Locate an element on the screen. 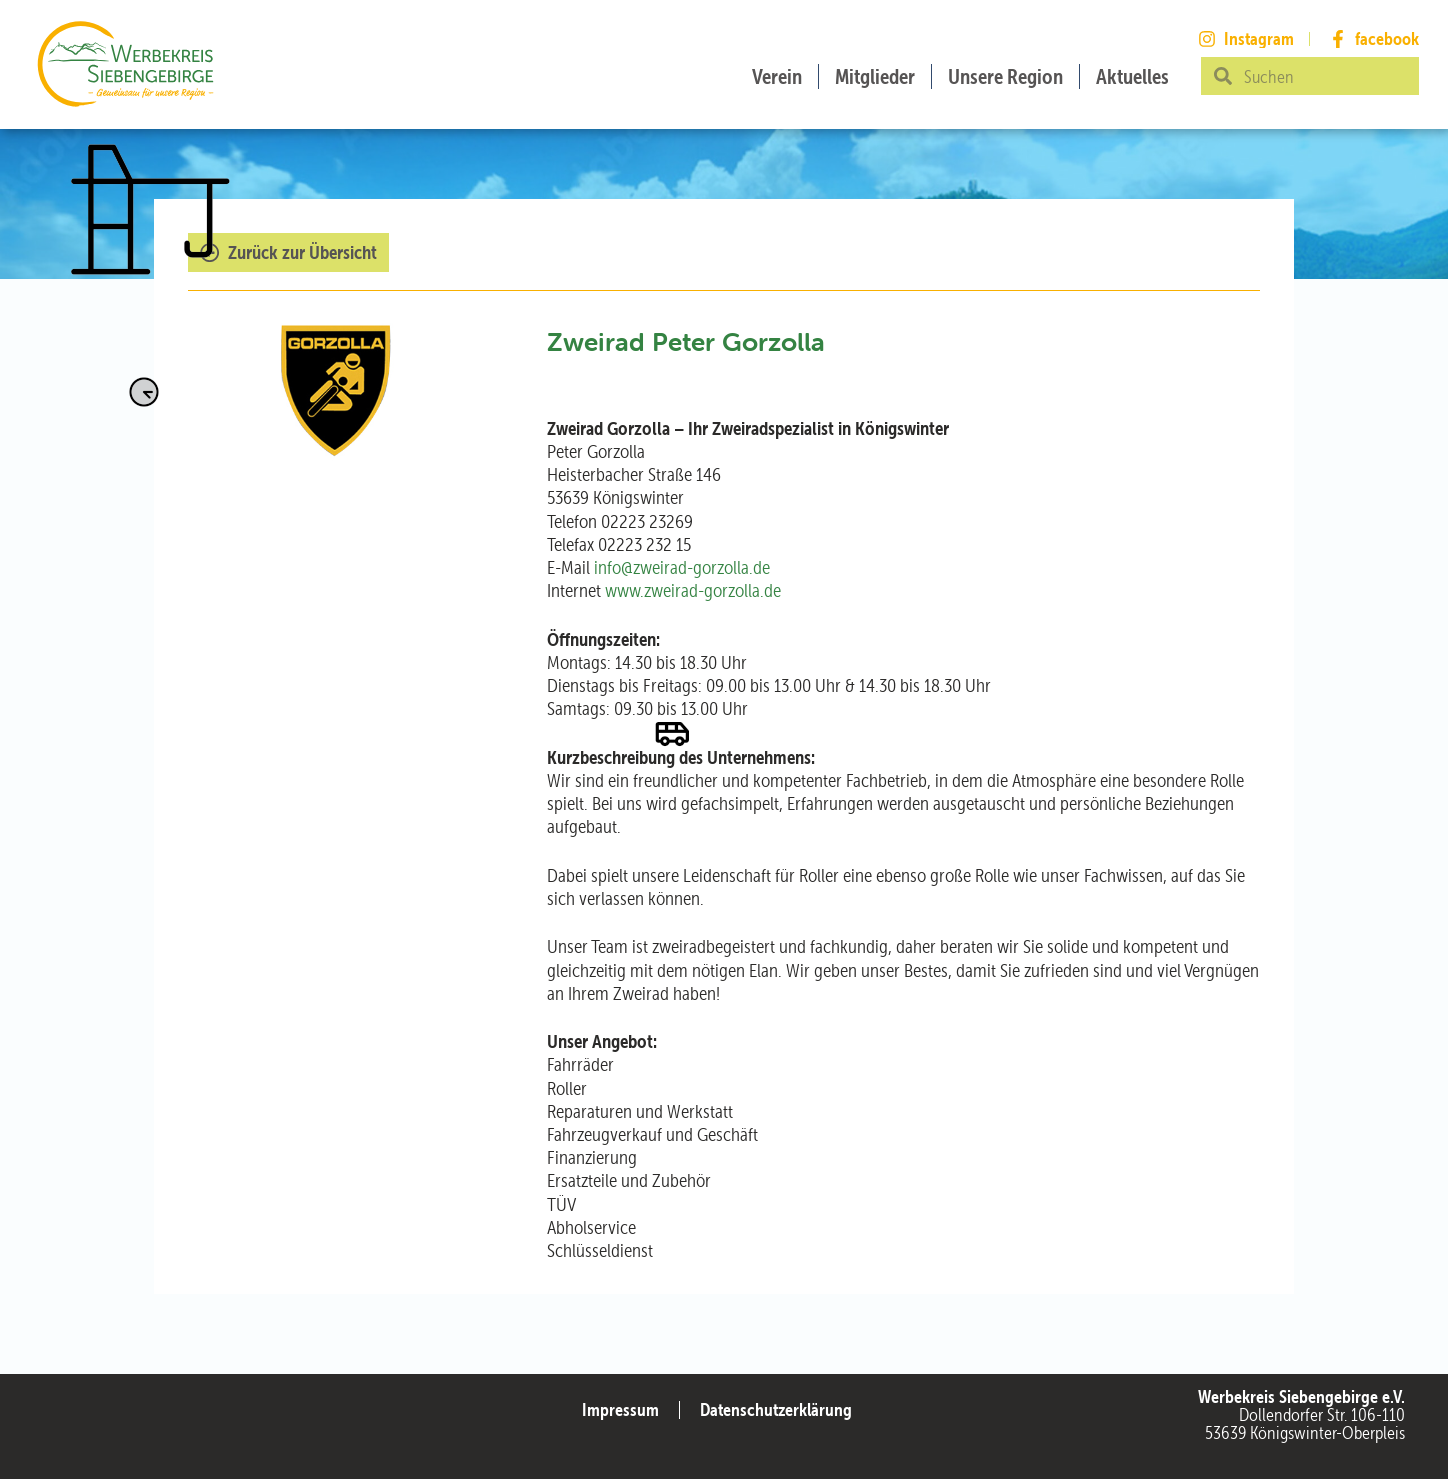 The height and width of the screenshot is (1479, 1448). indicates afternoon time or schedule is located at coordinates (144, 392).